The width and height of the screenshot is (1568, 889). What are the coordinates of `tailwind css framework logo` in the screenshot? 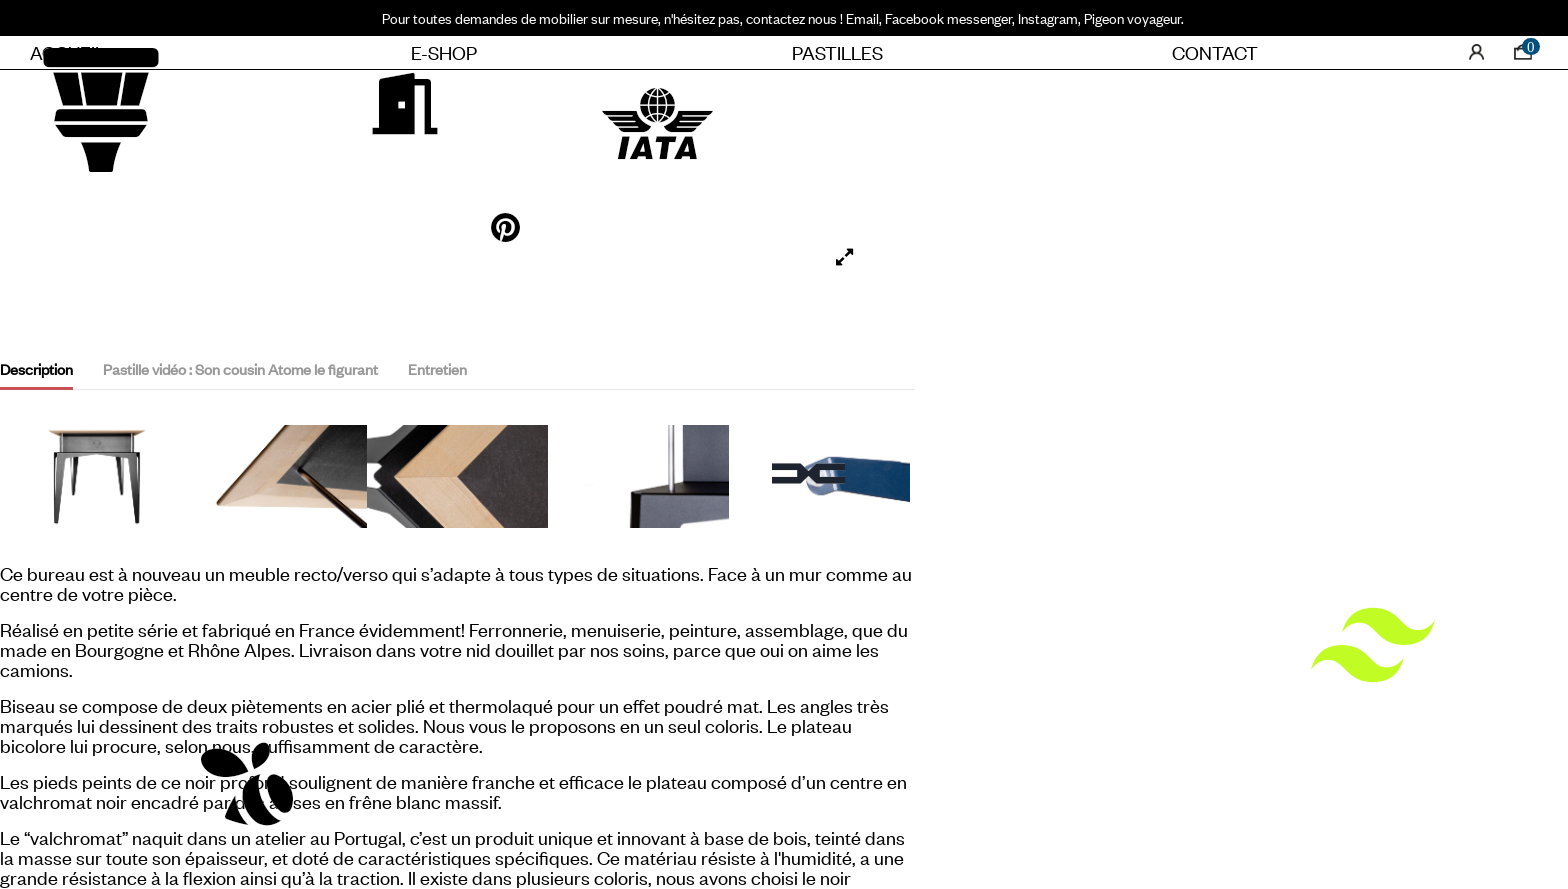 It's located at (1373, 645).